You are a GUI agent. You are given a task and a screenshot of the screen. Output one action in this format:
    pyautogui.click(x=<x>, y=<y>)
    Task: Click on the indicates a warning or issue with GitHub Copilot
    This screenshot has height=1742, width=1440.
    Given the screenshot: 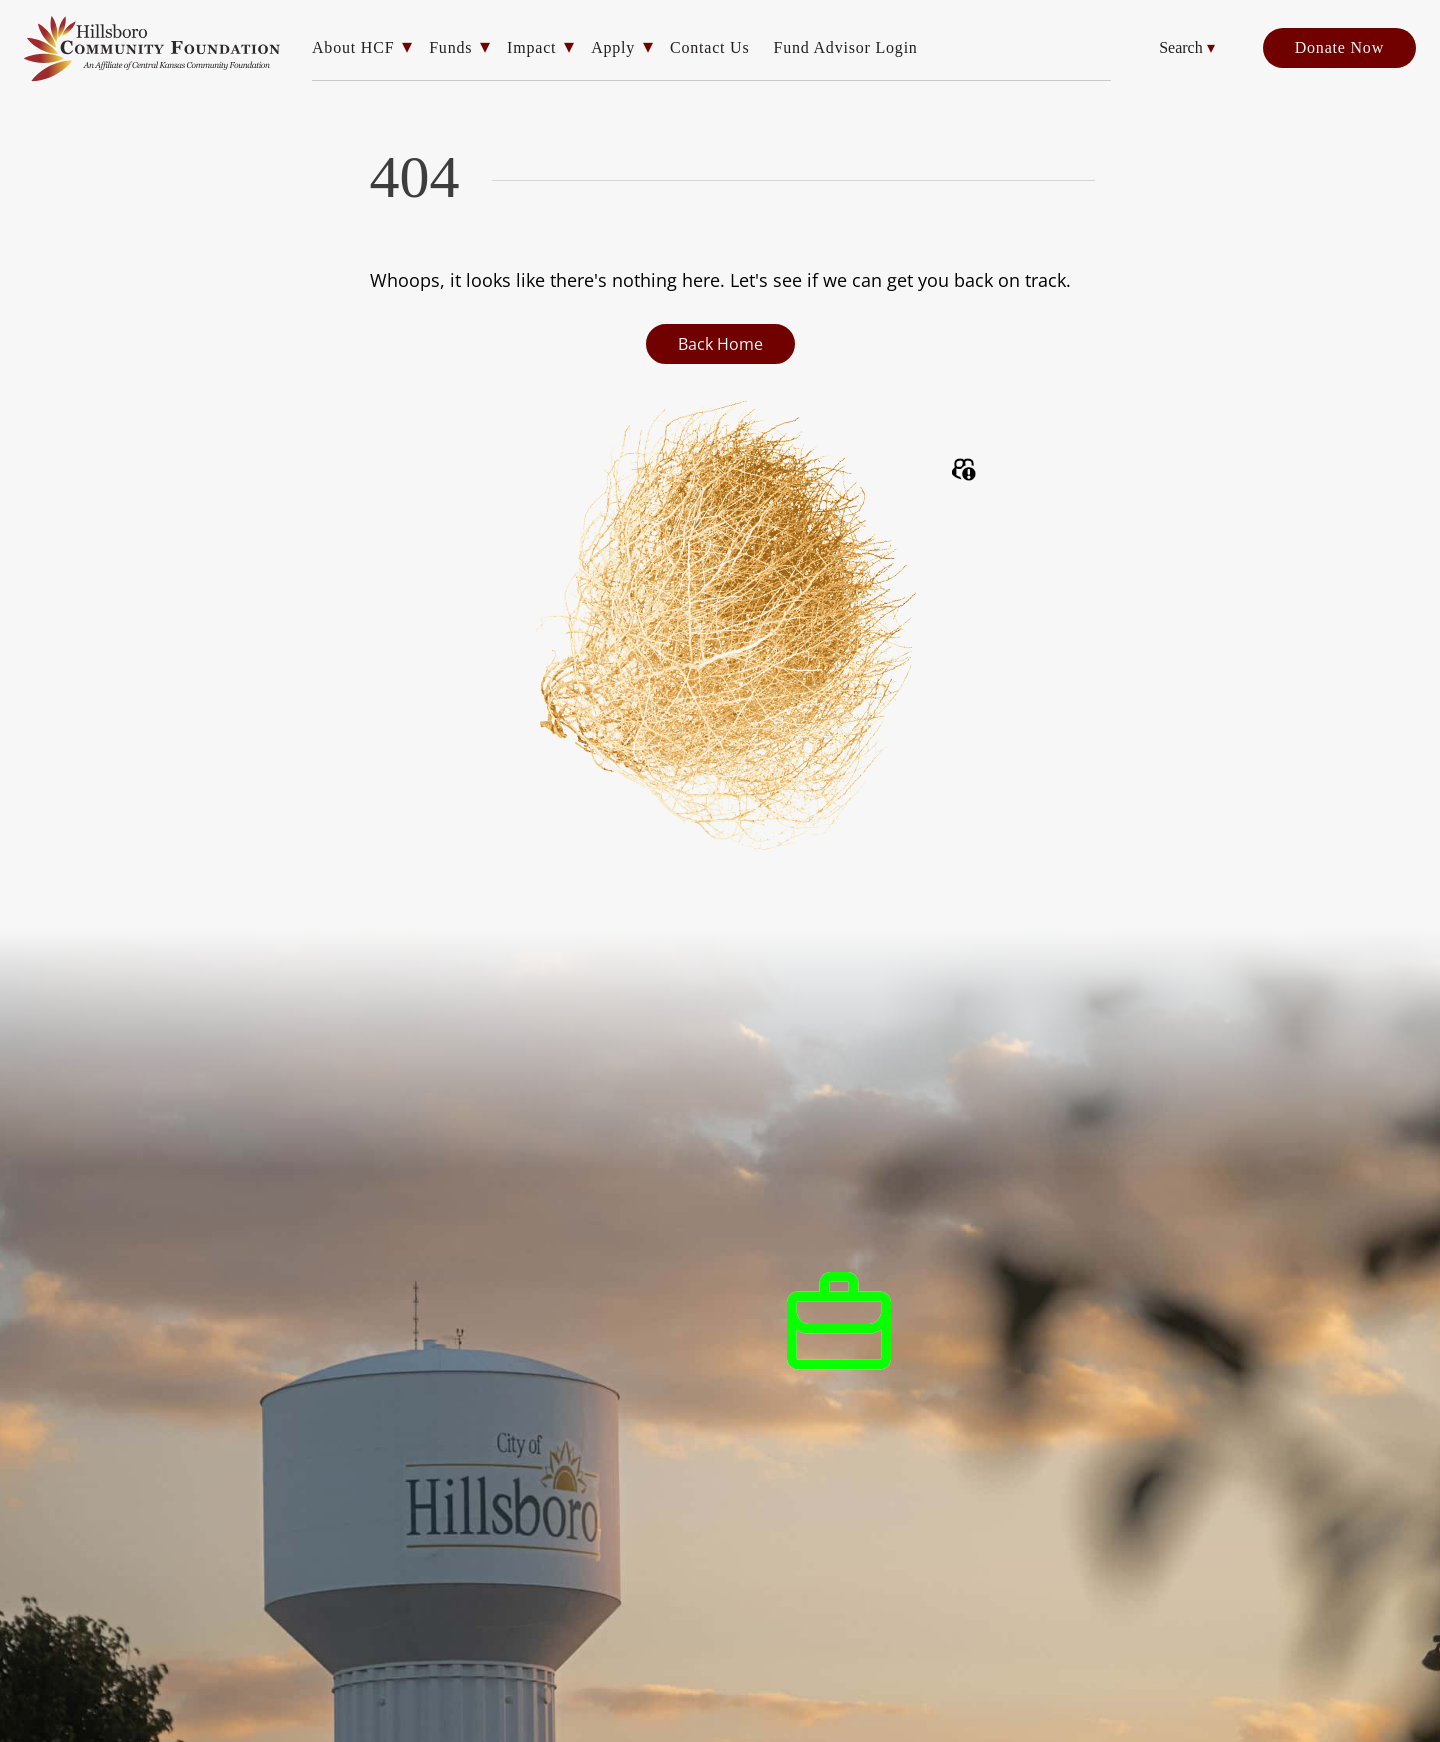 What is the action you would take?
    pyautogui.click(x=964, y=469)
    